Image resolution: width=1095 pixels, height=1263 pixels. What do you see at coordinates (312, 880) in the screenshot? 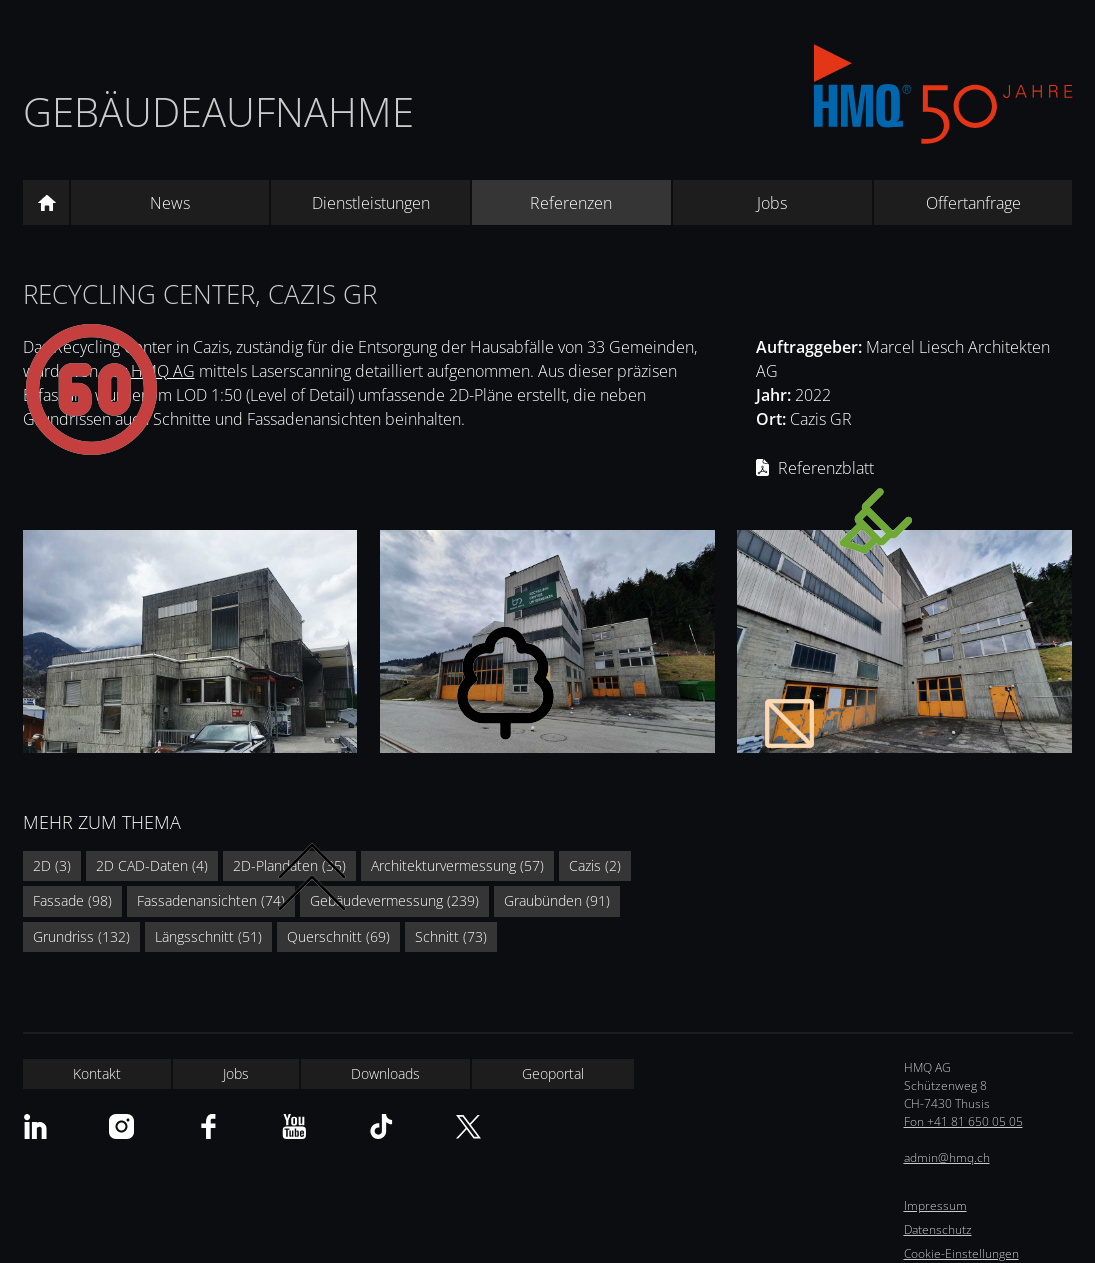
I see `collapse or minimize an expanded section` at bounding box center [312, 880].